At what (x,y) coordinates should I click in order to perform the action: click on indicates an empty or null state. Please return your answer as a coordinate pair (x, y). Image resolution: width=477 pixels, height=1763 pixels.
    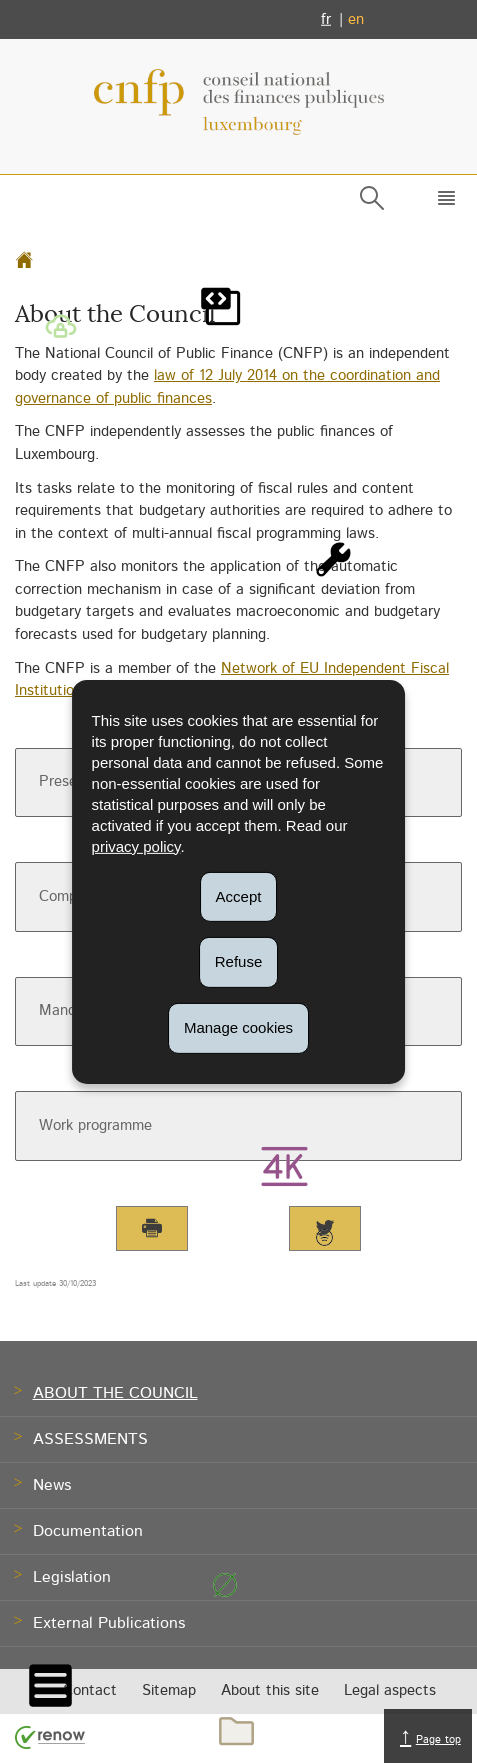
    Looking at the image, I should click on (225, 1585).